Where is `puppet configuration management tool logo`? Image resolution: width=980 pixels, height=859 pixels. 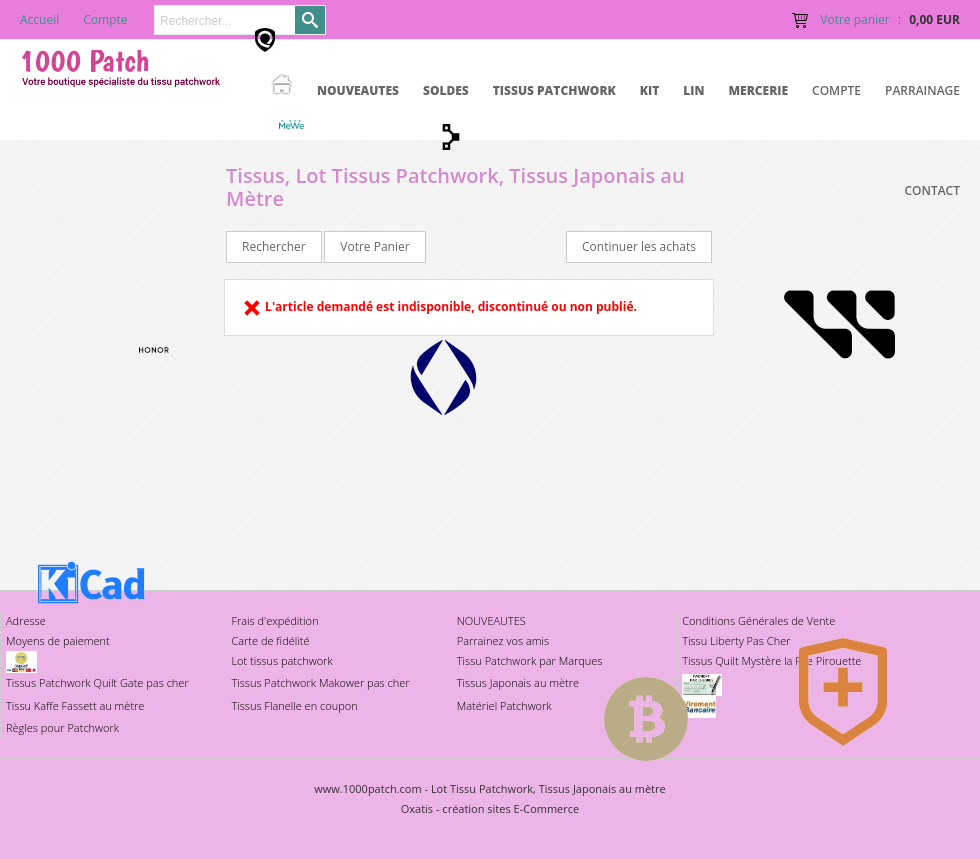 puppet configuration management tool logo is located at coordinates (451, 137).